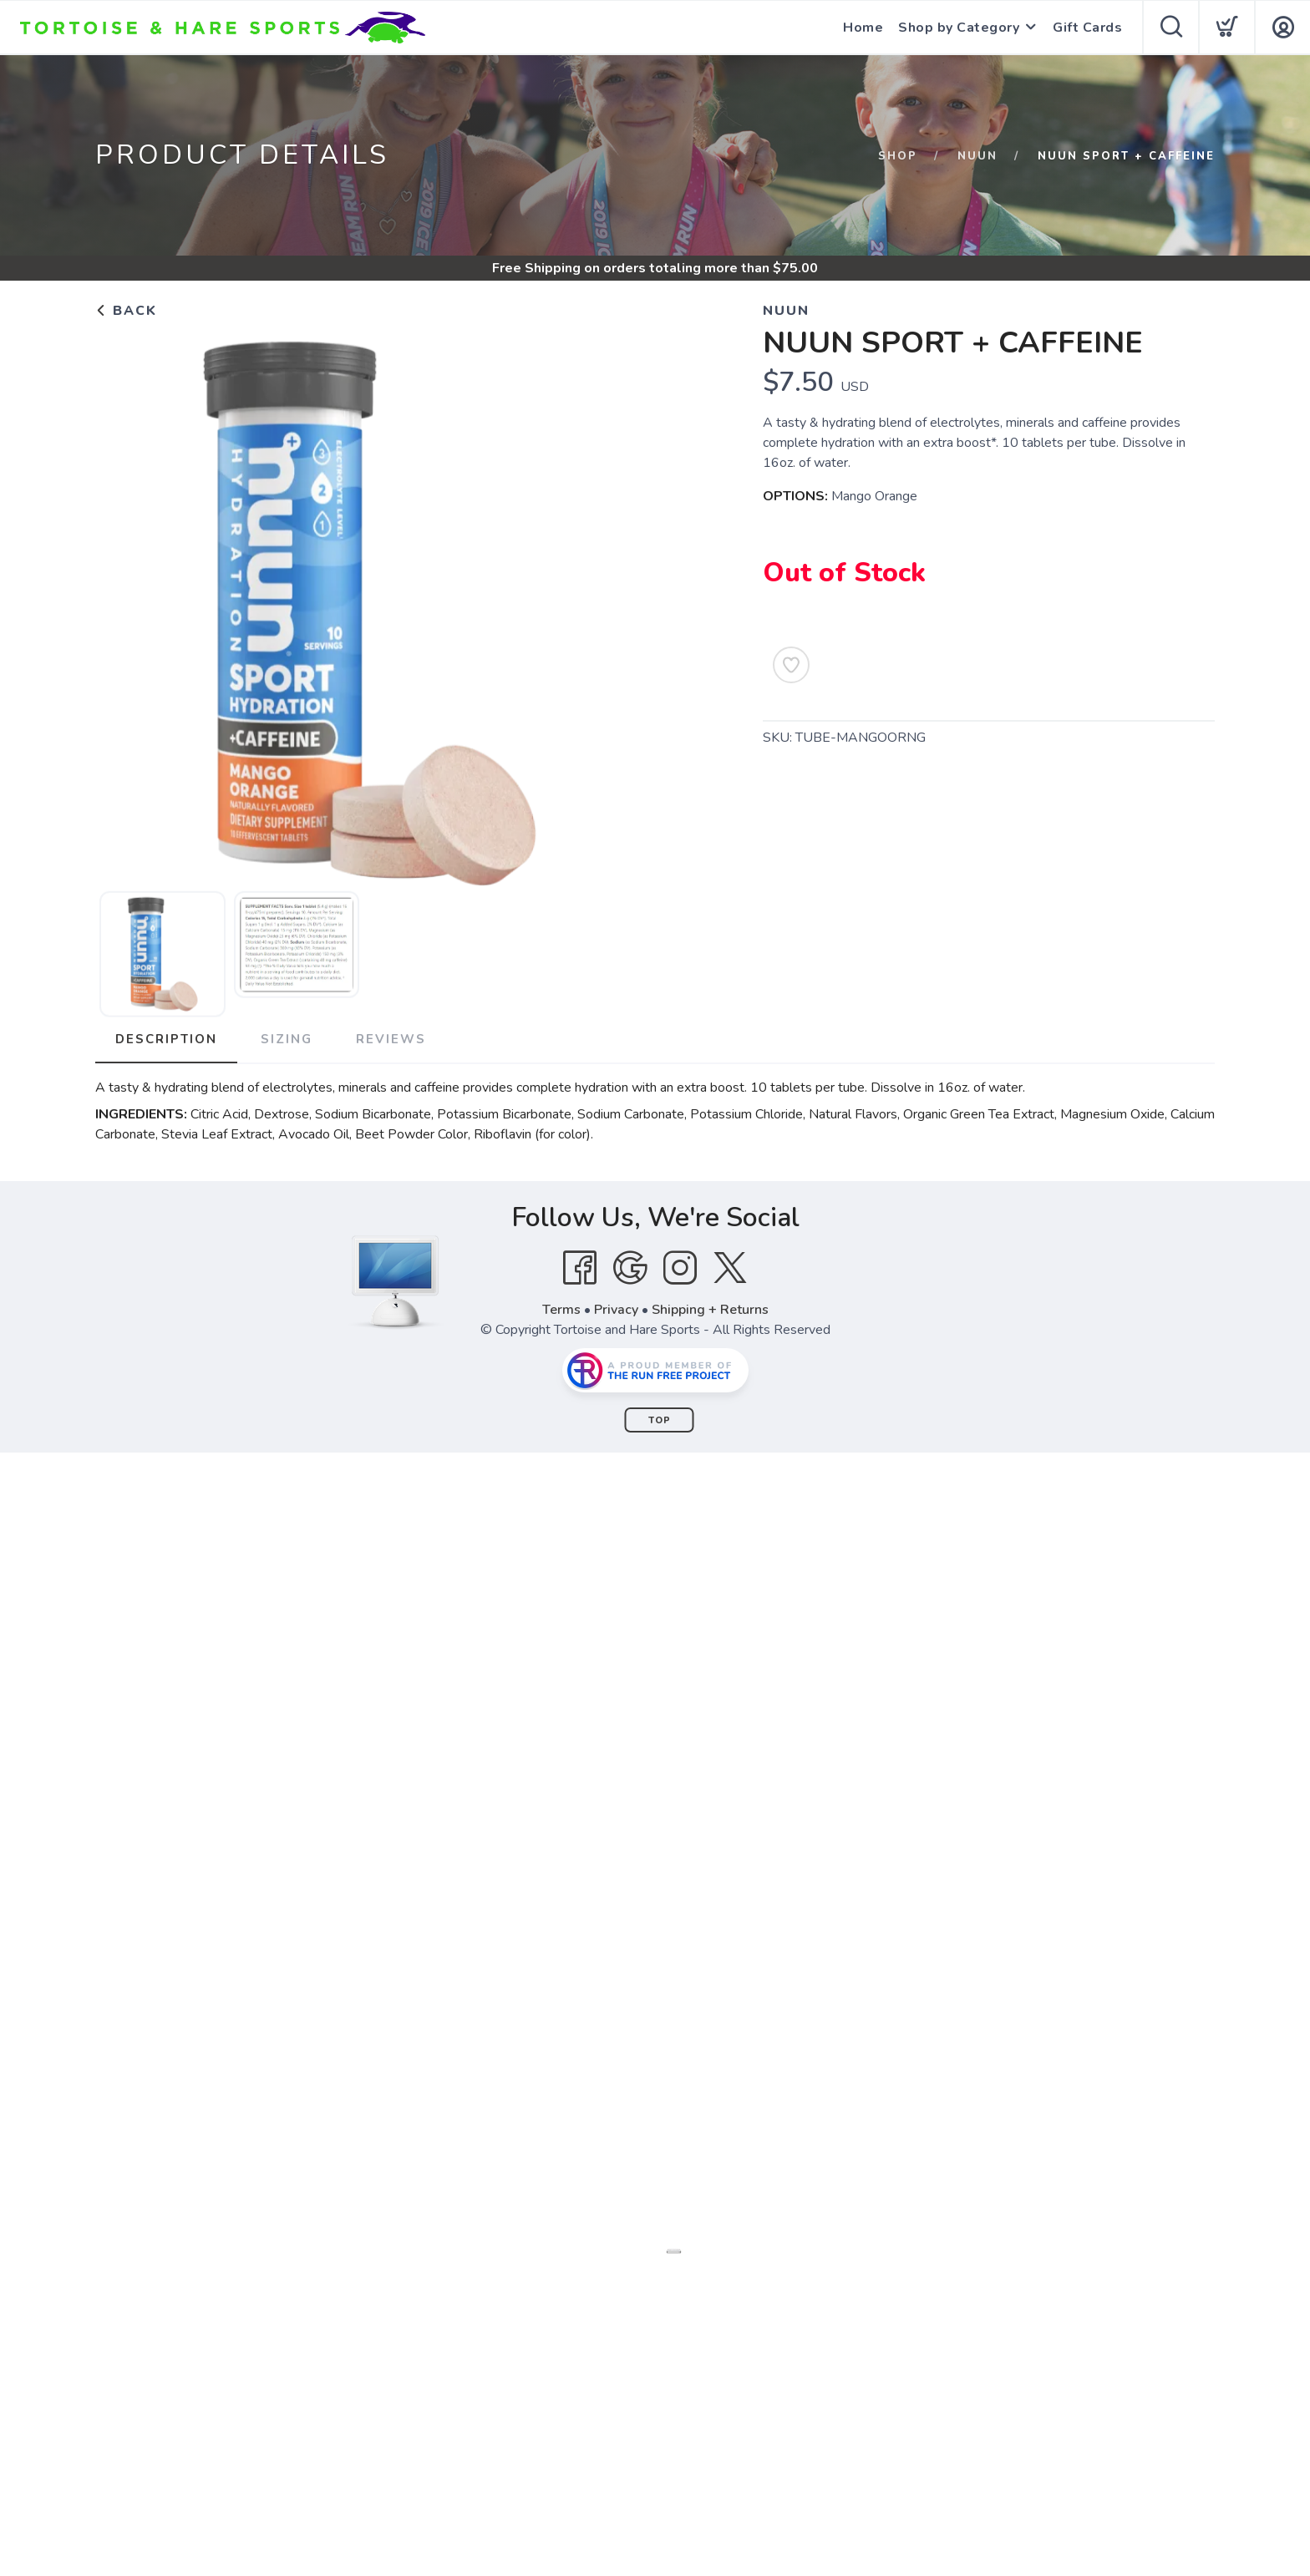 The width and height of the screenshot is (1310, 2576). What do you see at coordinates (395, 1277) in the screenshot?
I see `indicates an iMac G4 device in system settings` at bounding box center [395, 1277].